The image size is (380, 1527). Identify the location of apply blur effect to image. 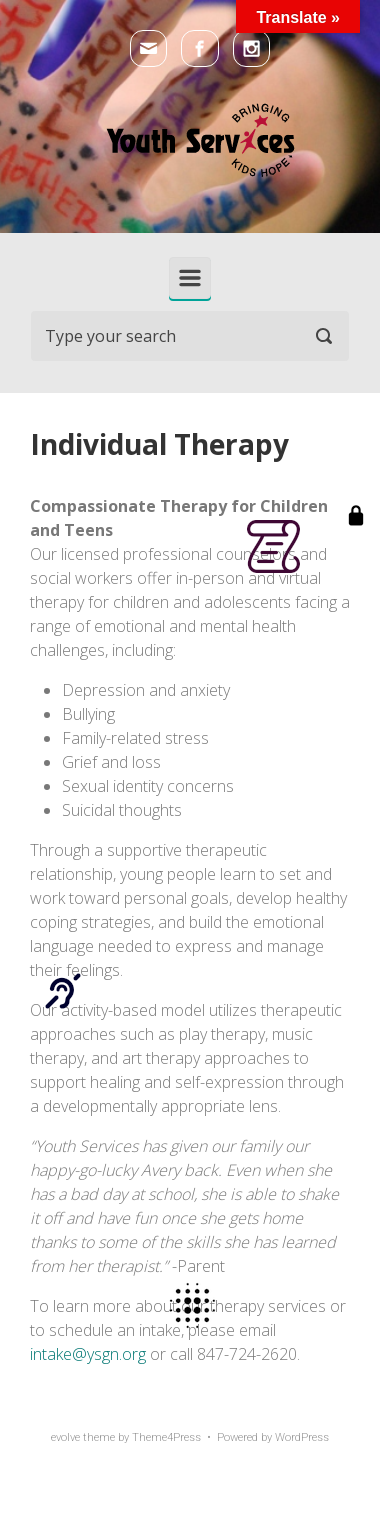
(192, 1305).